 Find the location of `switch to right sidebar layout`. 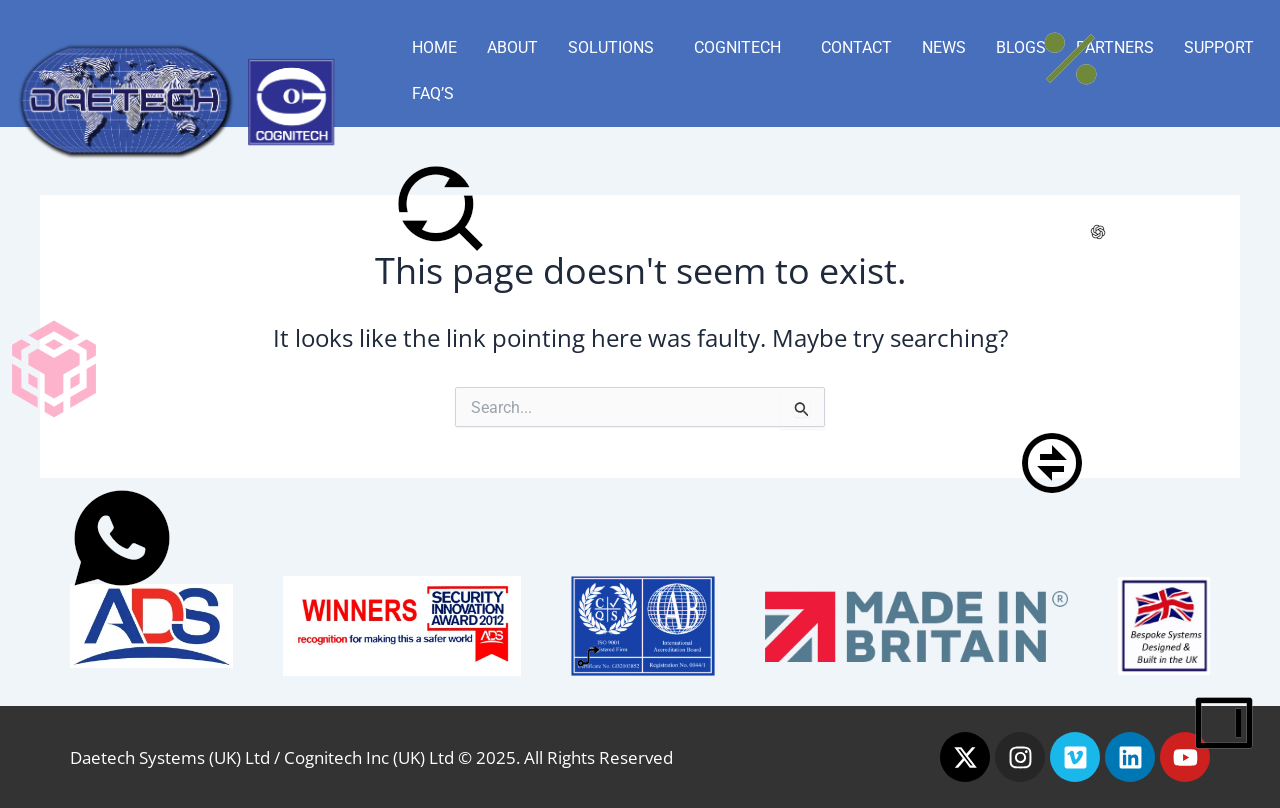

switch to right sidebar layout is located at coordinates (1224, 723).